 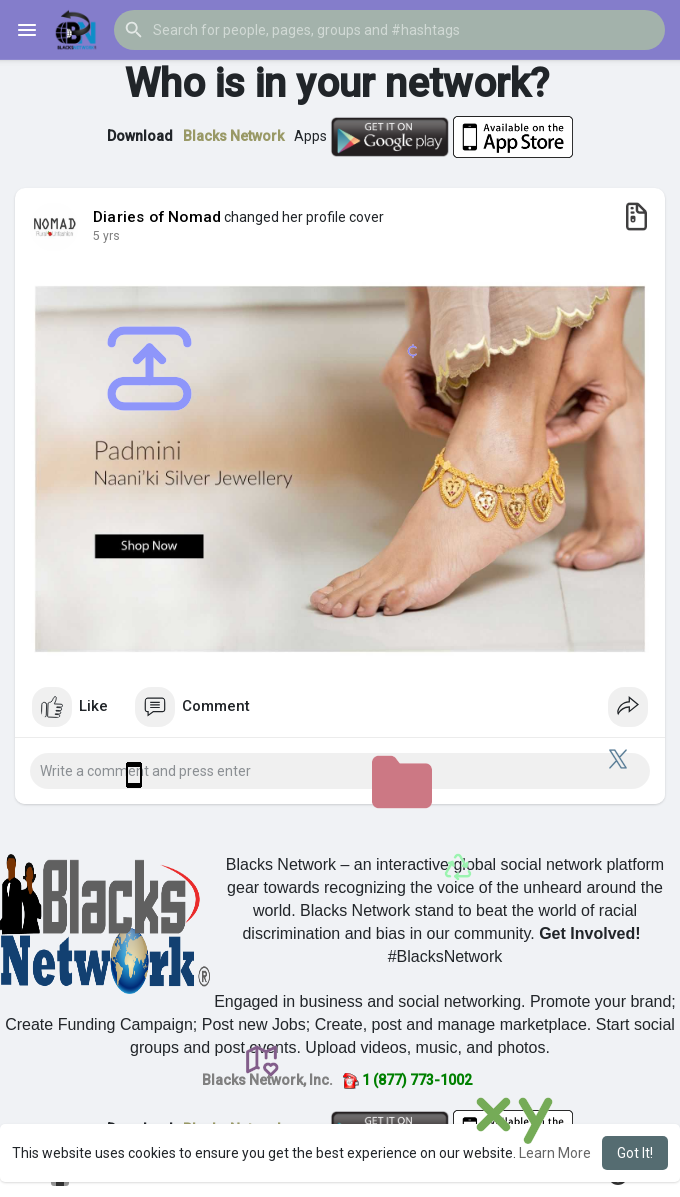 I want to click on view on mobile device, so click(x=134, y=775).